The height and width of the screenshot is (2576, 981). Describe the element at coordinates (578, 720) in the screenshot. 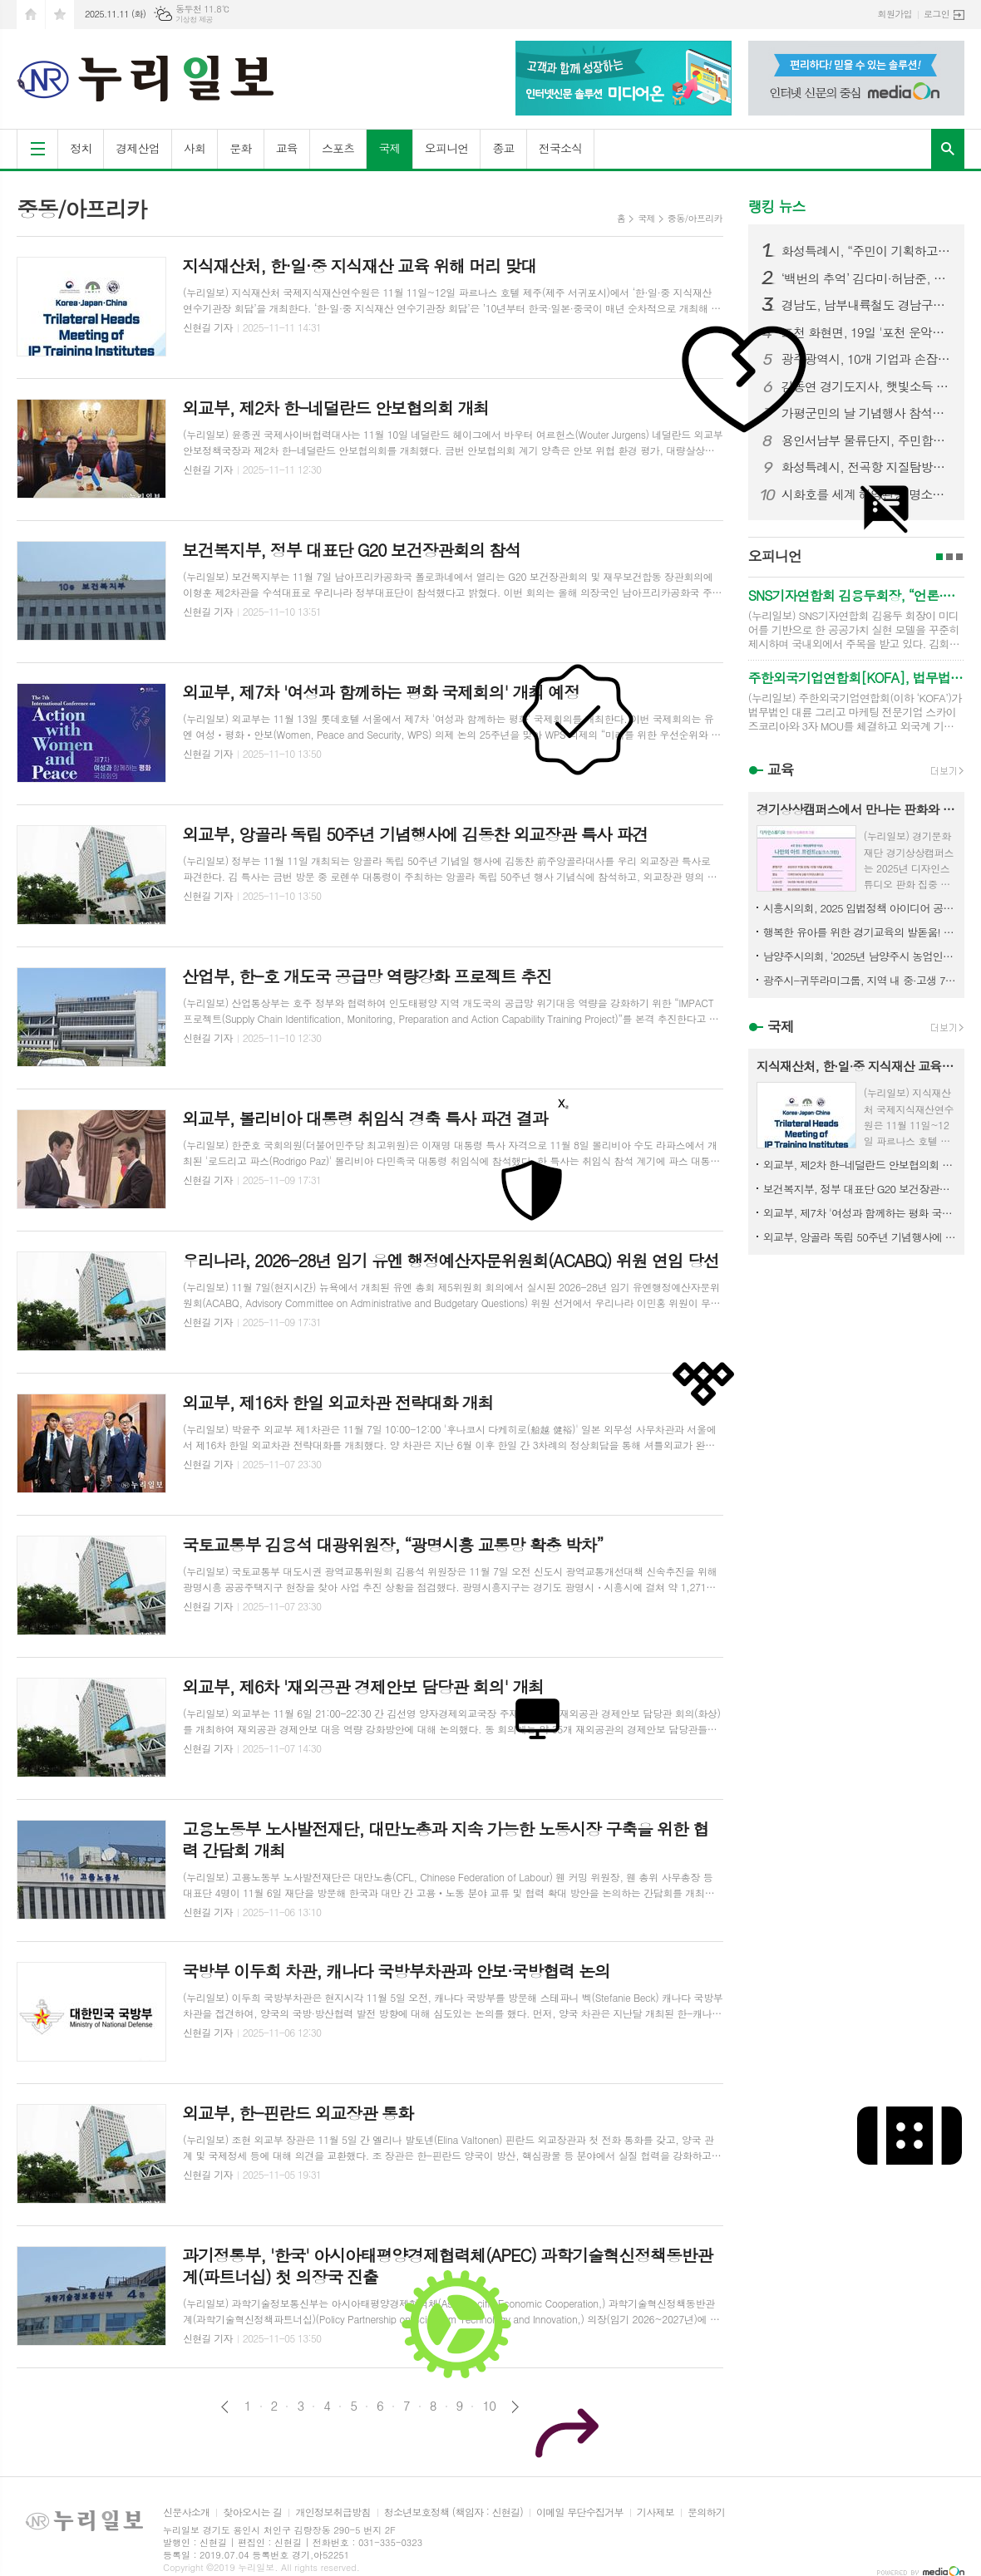

I see `indicates verified or authenticated status` at that location.